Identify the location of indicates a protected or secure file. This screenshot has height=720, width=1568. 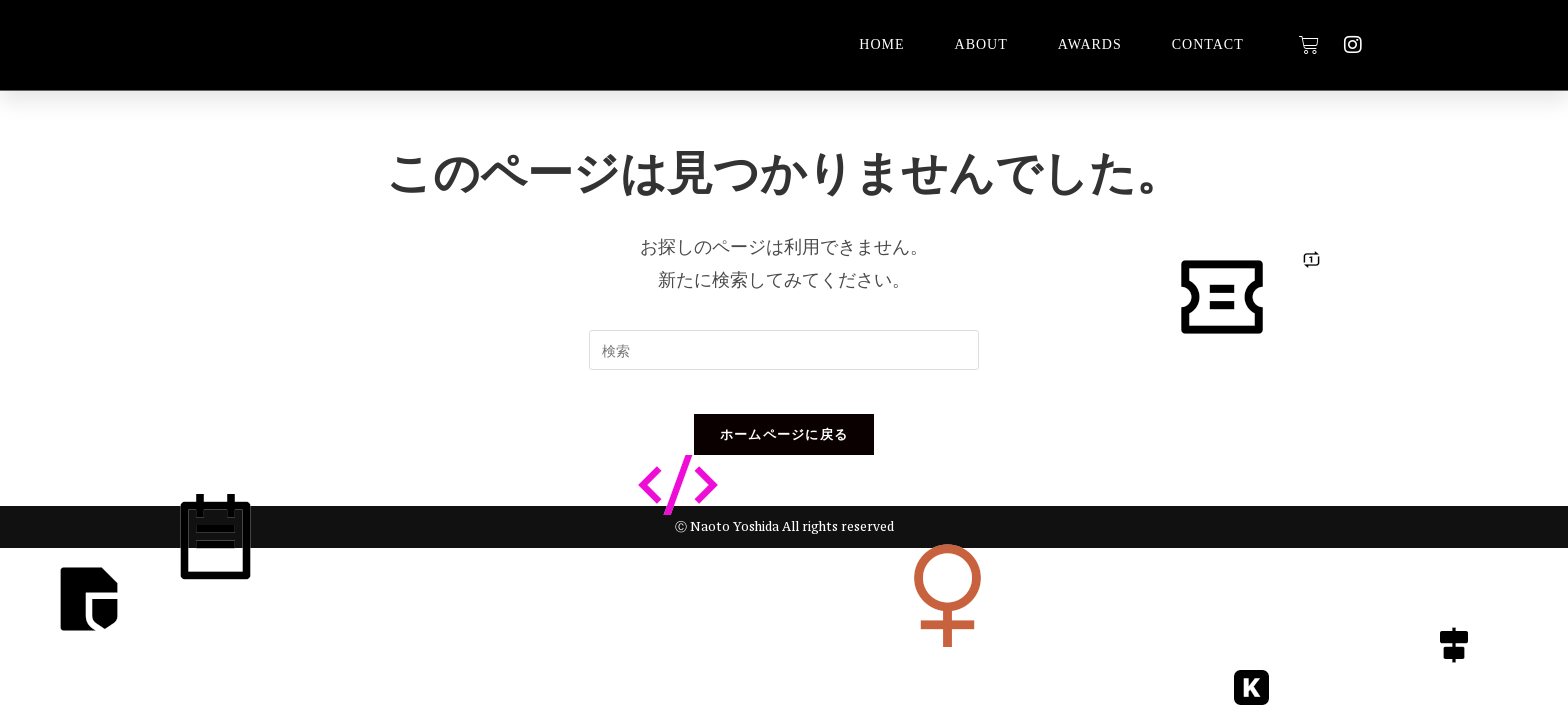
(89, 599).